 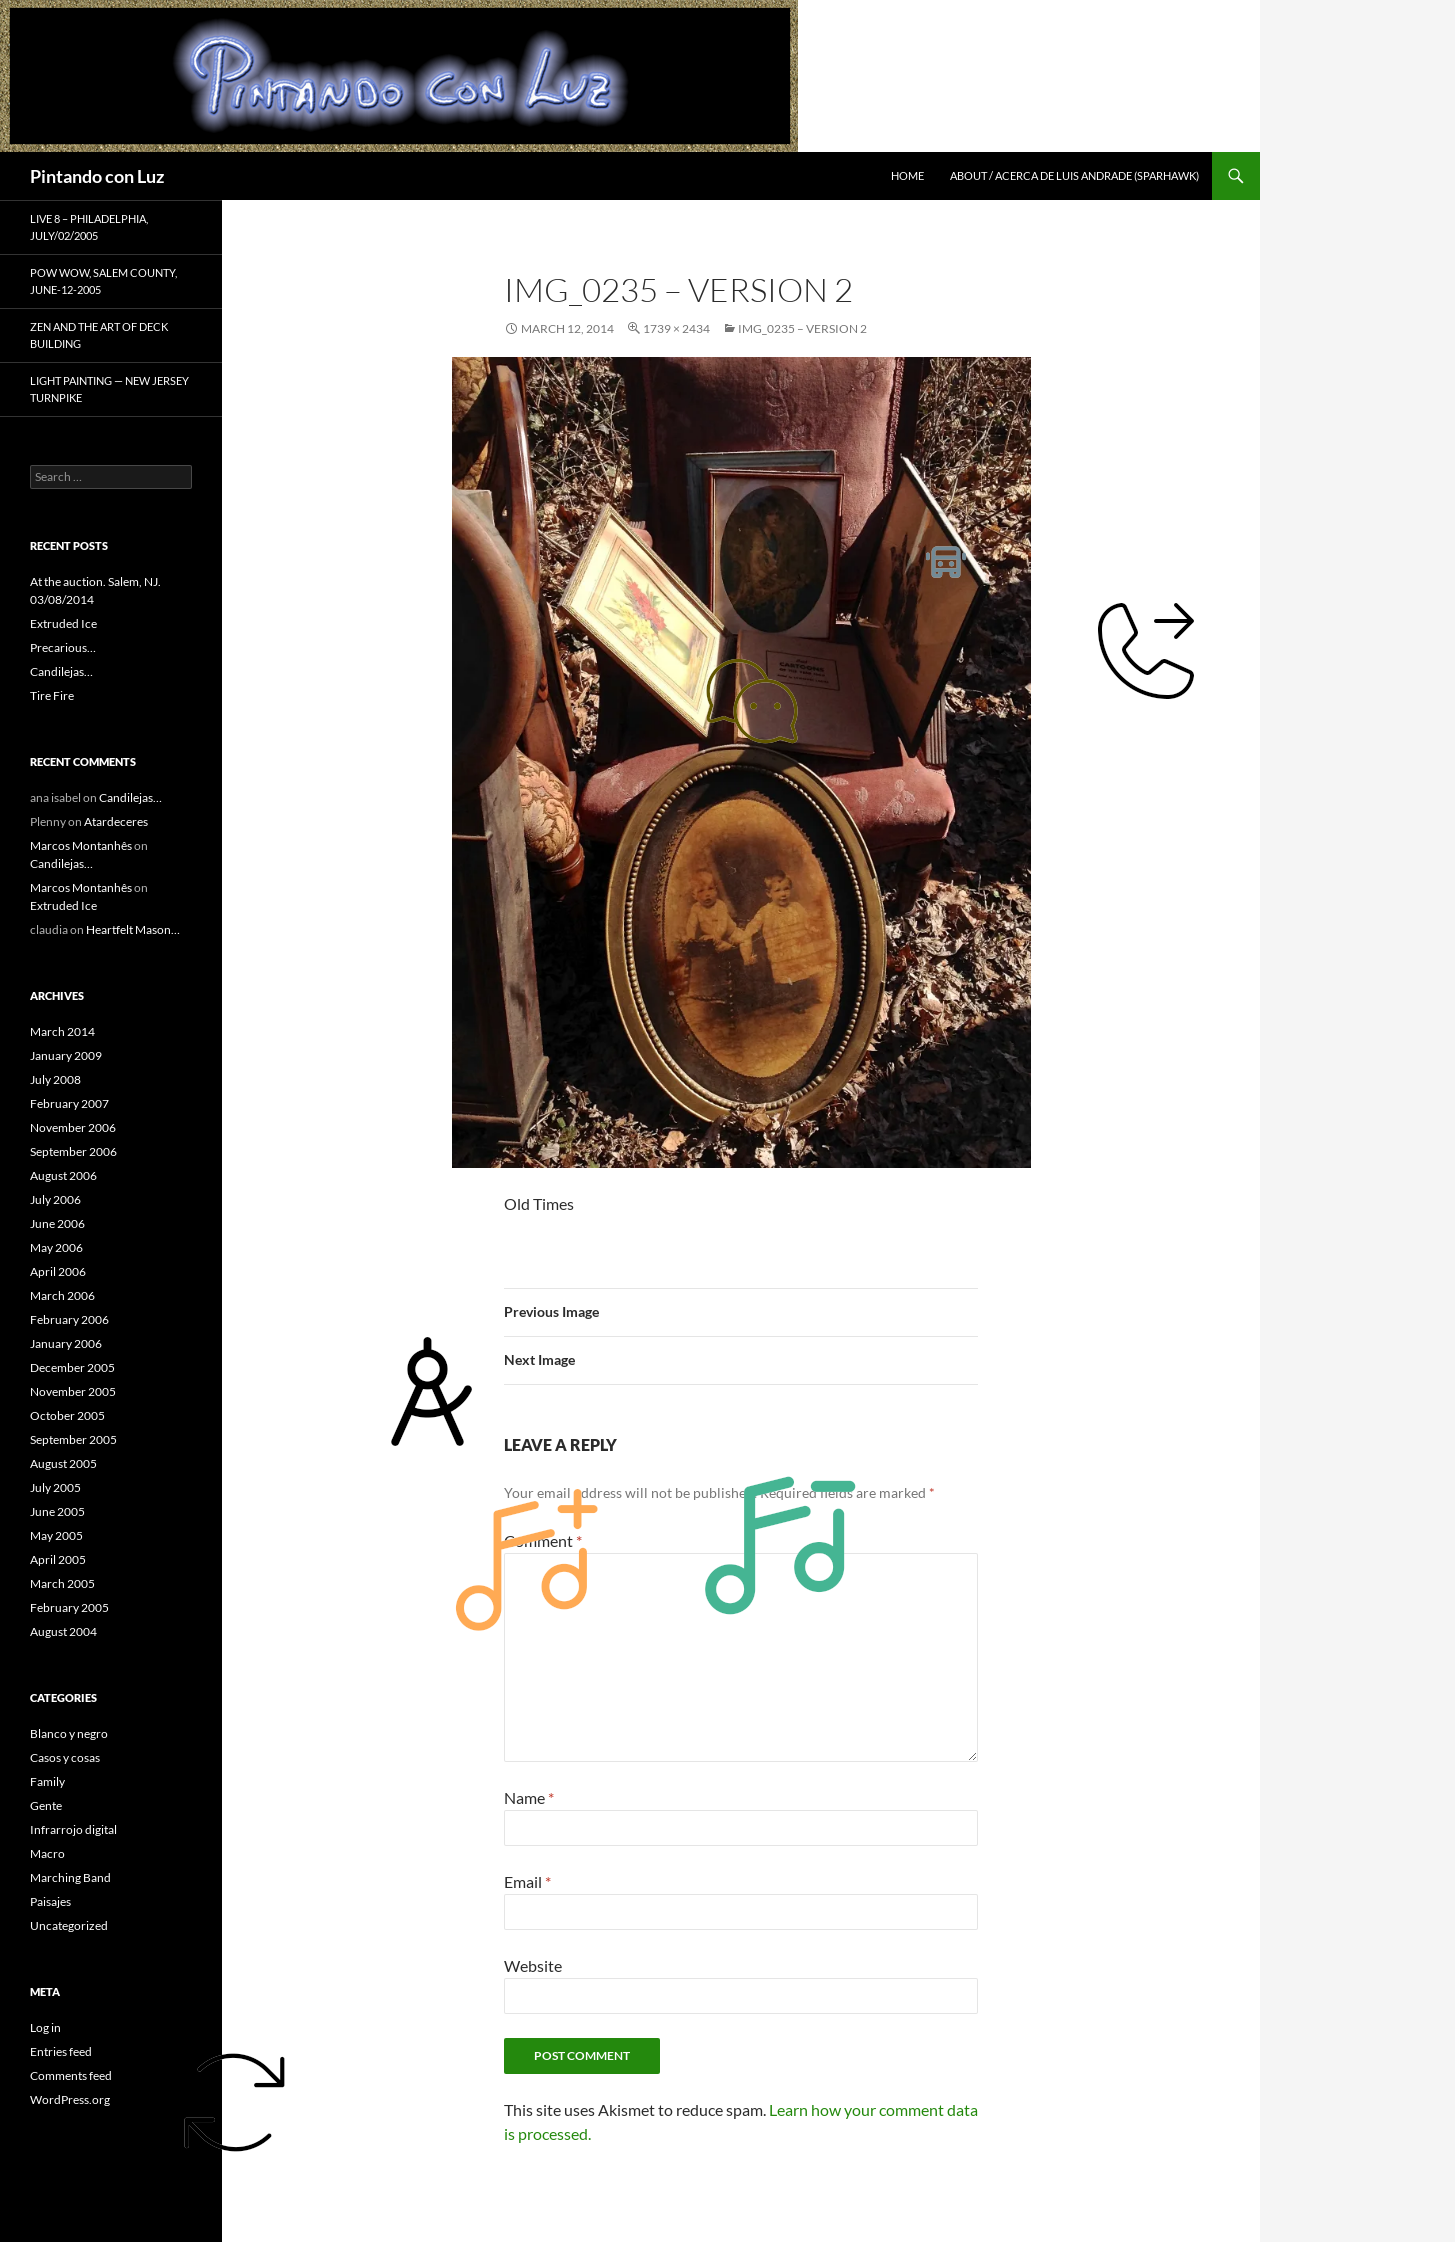 What do you see at coordinates (783, 1542) in the screenshot?
I see `remove a song from playlist` at bounding box center [783, 1542].